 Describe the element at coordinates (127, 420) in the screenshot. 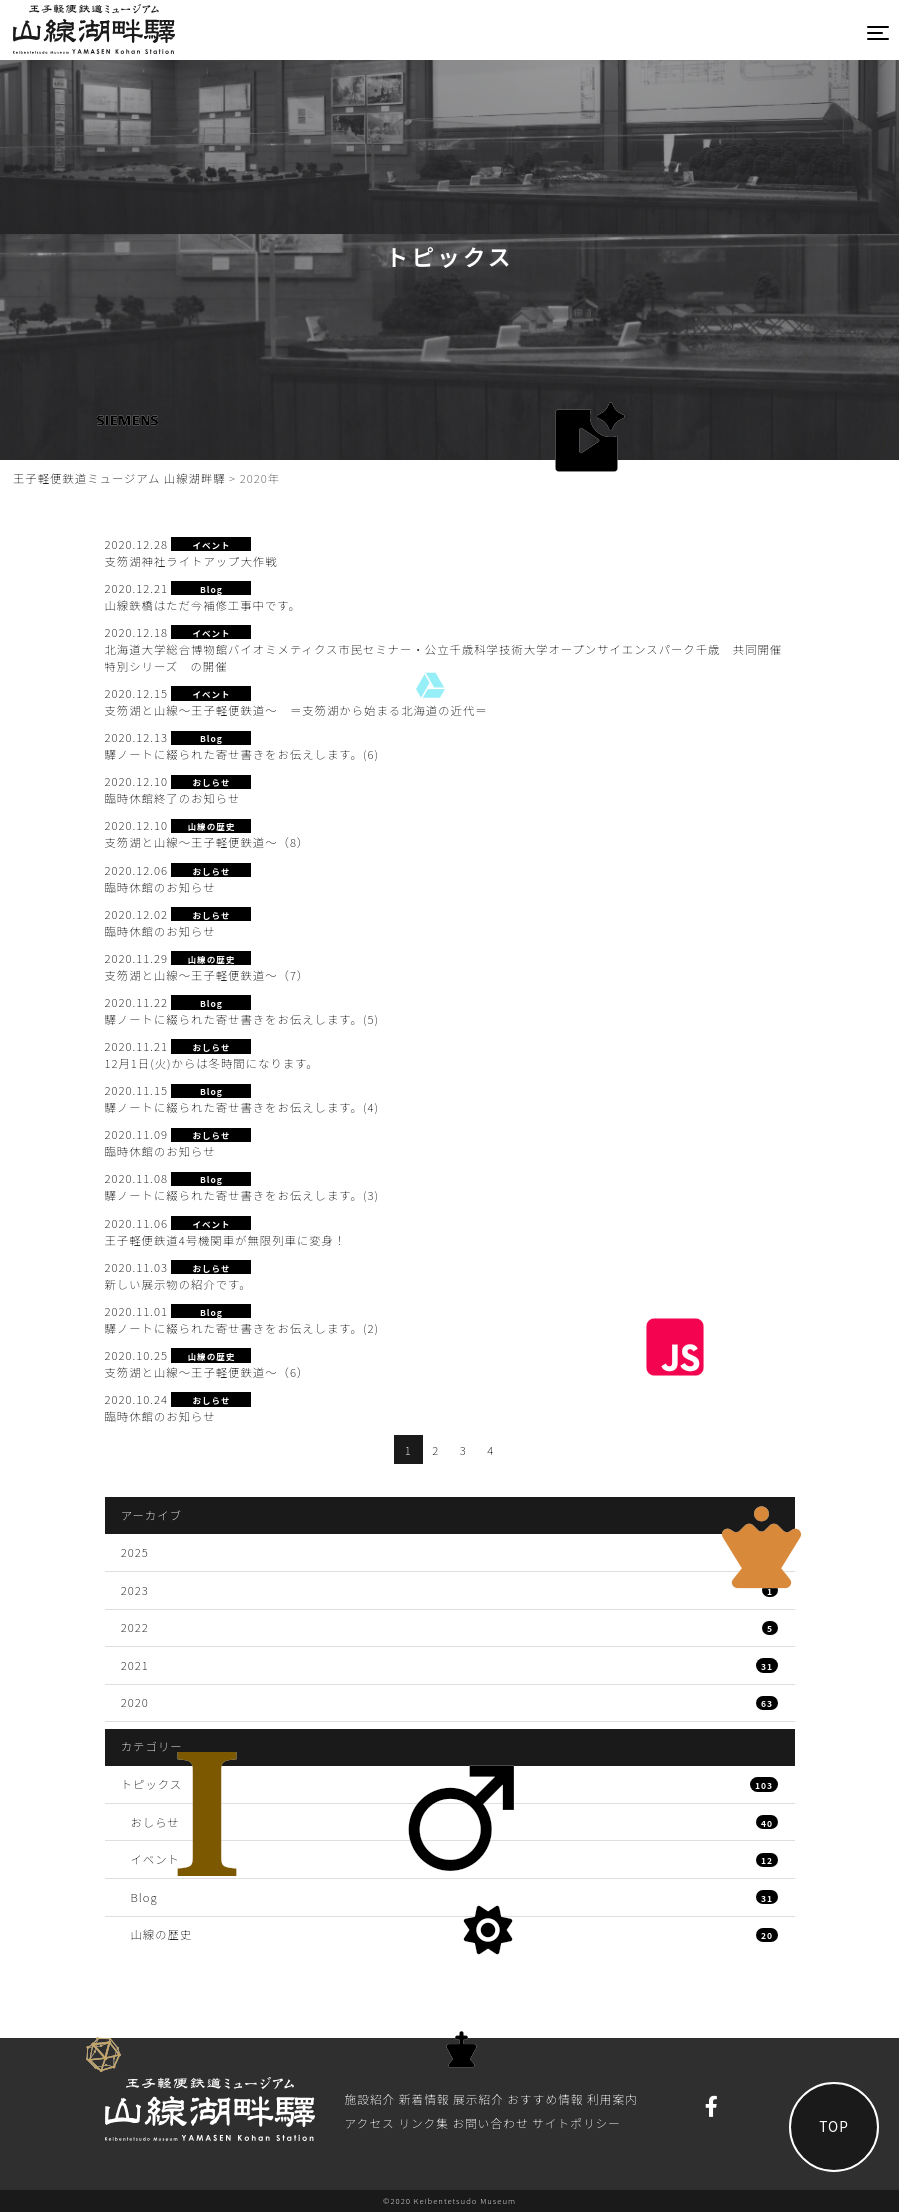

I see `Siemens company logo` at that location.